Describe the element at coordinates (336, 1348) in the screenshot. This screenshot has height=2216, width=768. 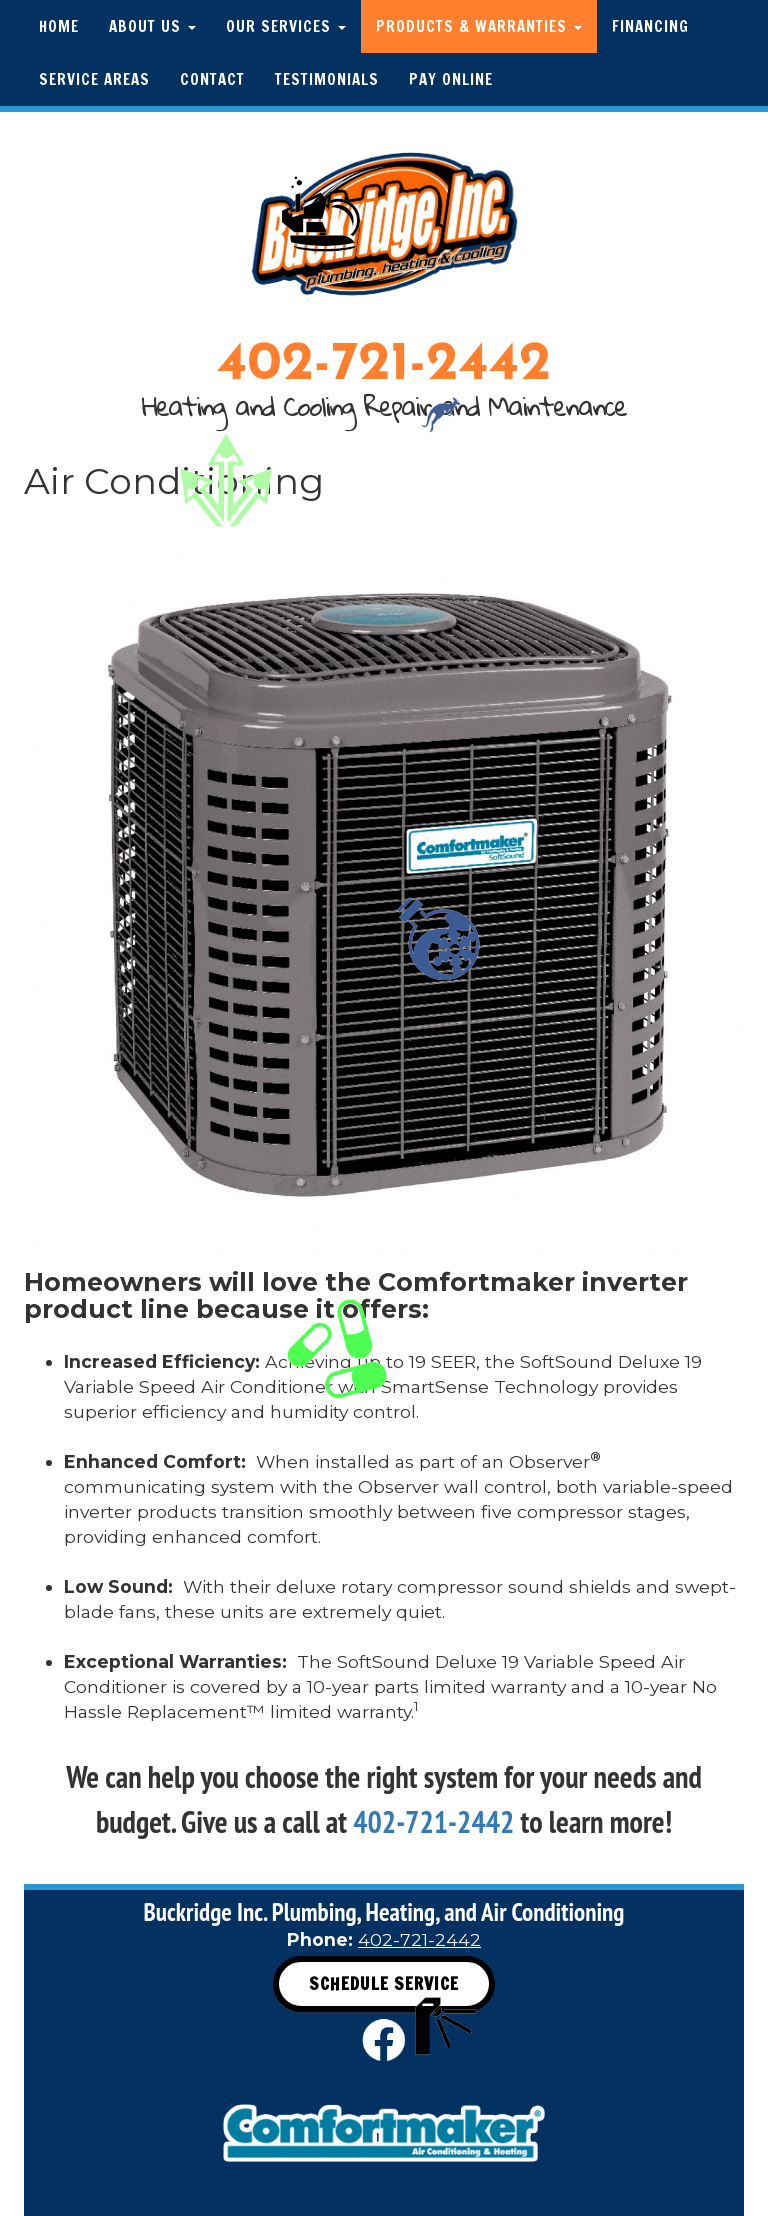
I see `indicates medication or pharmaceutical content` at that location.